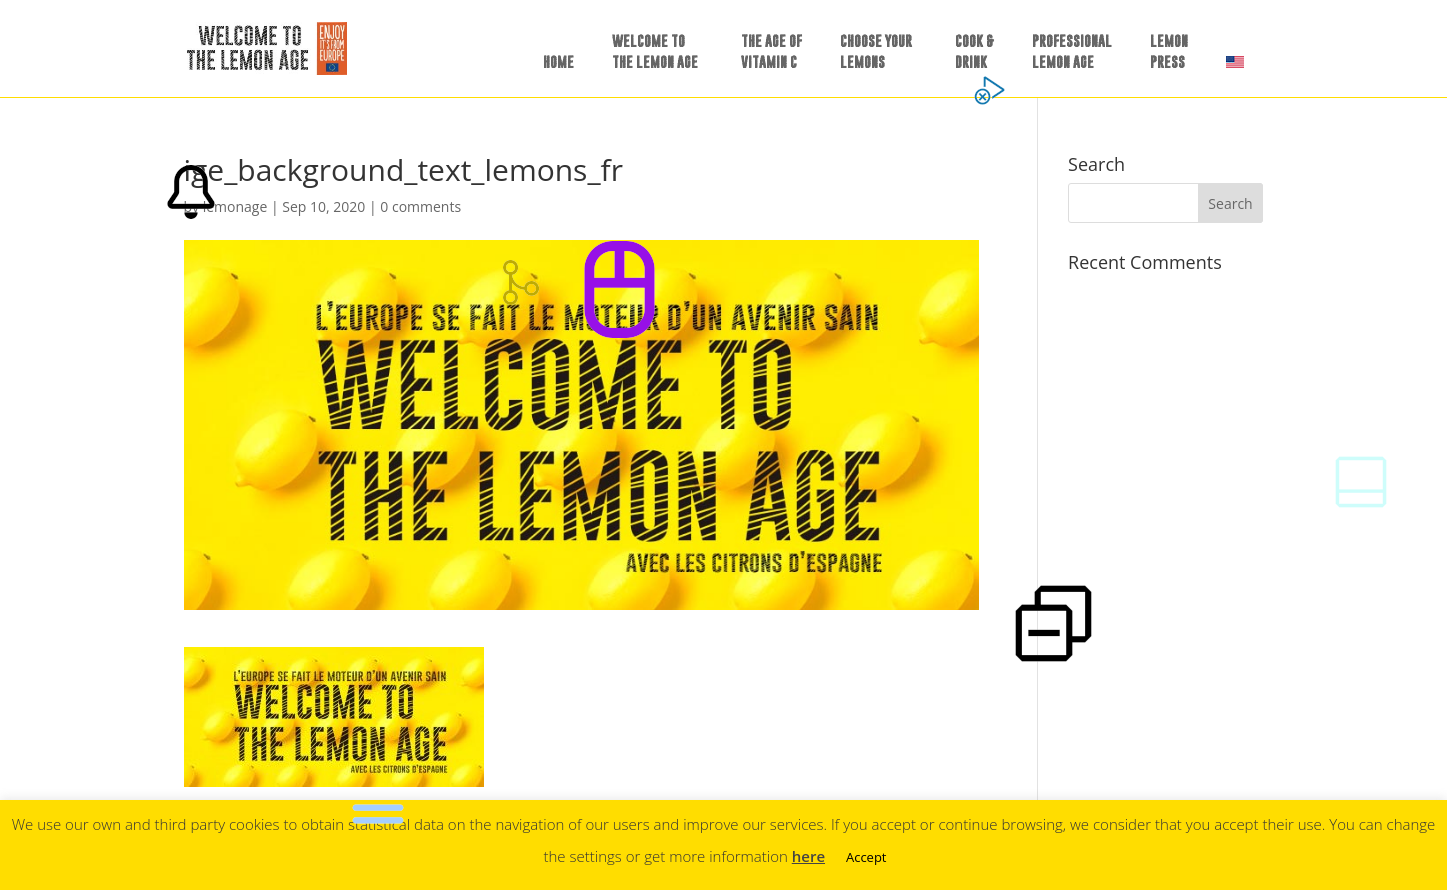  Describe the element at coordinates (1053, 623) in the screenshot. I see `collapse all expanded items in a tree view` at that location.